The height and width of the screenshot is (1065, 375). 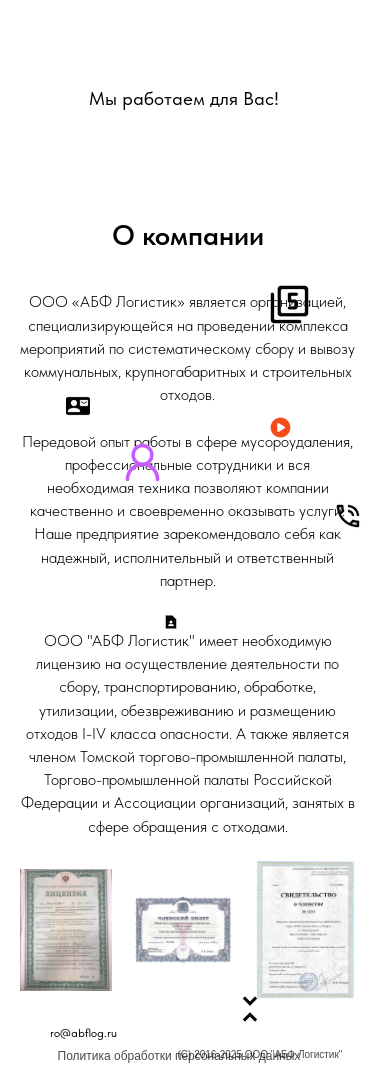 What do you see at coordinates (142, 462) in the screenshot?
I see `view your profile` at bounding box center [142, 462].